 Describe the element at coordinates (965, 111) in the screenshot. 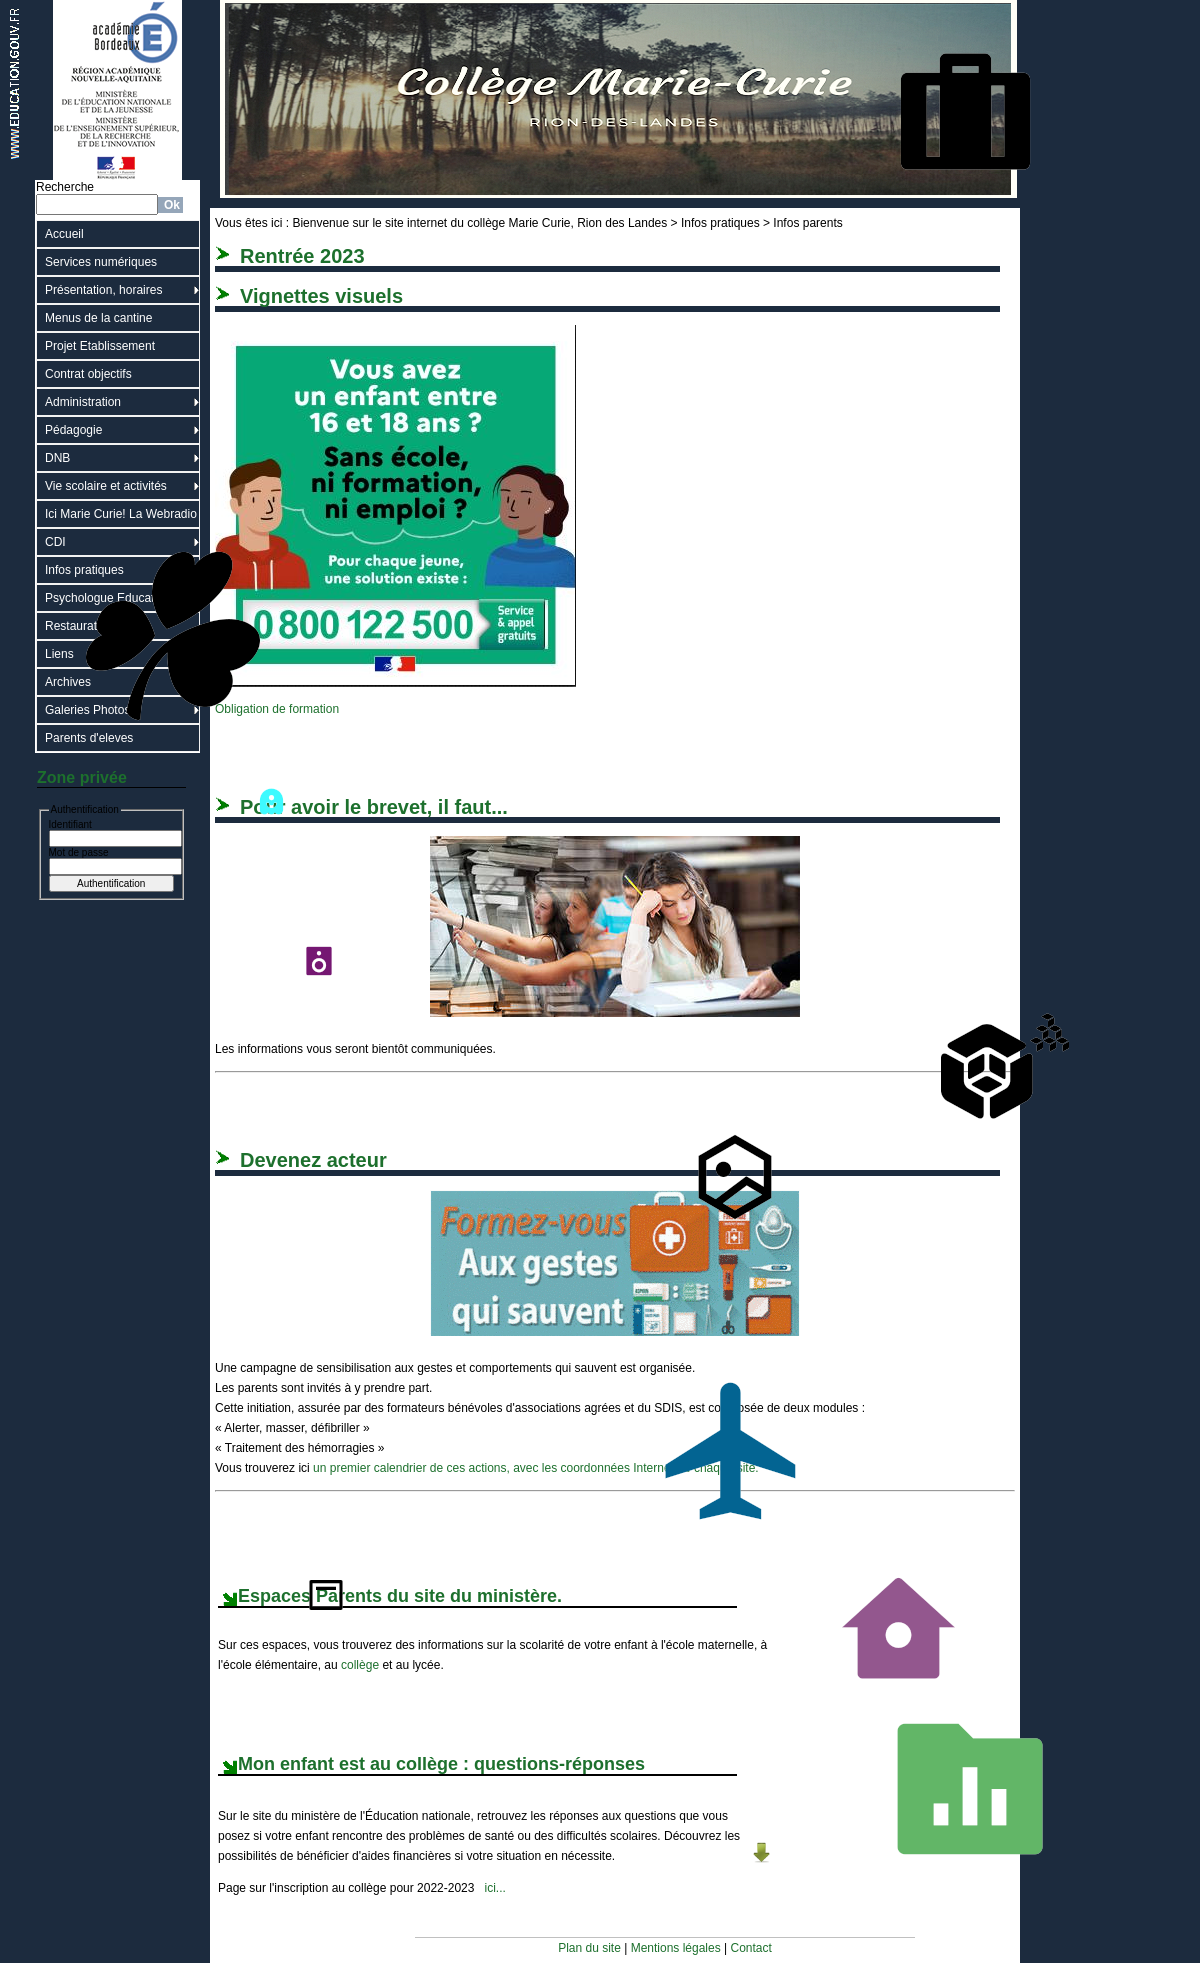

I see `access travel or trip planning features` at that location.